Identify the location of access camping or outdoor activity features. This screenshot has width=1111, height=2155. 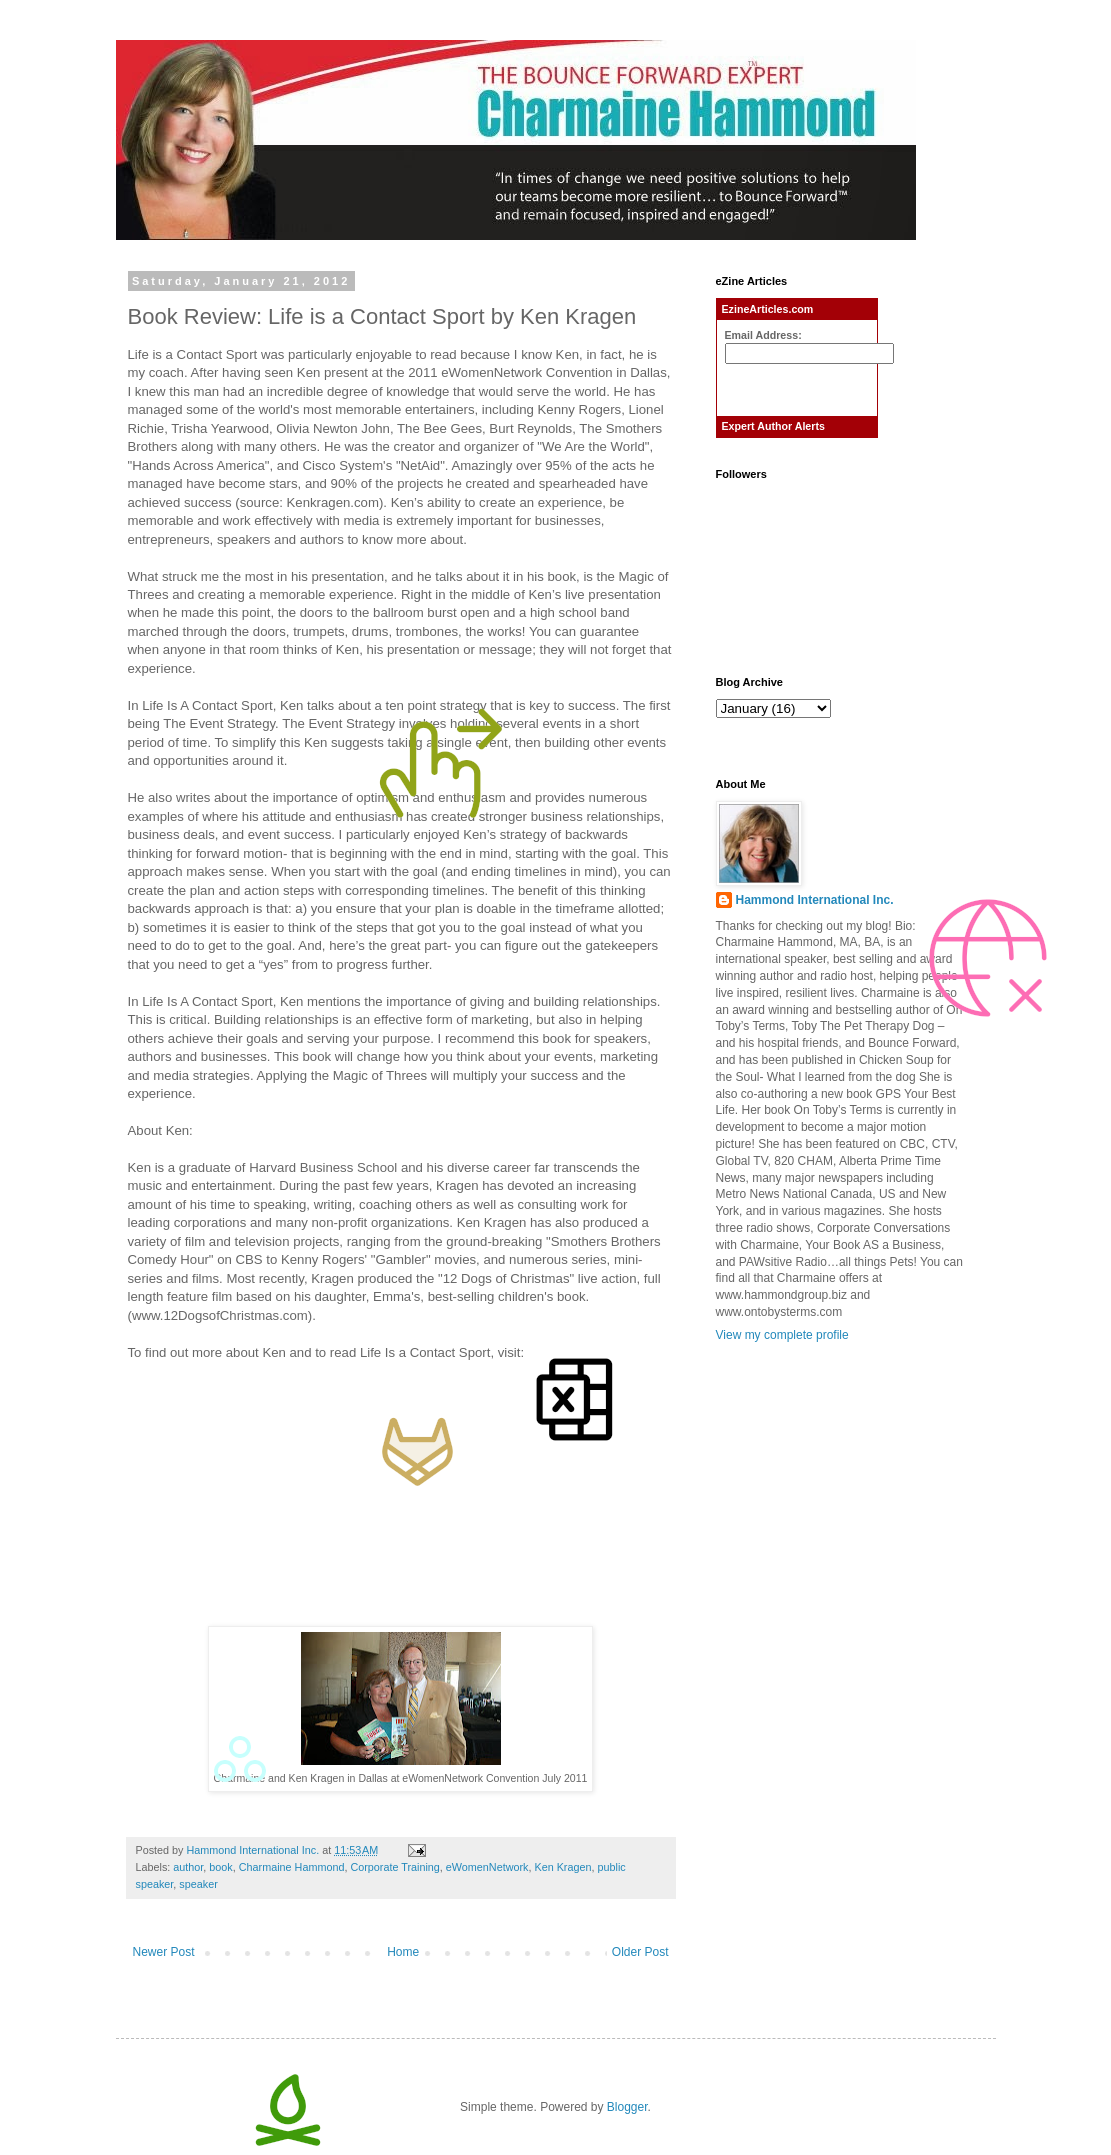
(288, 2110).